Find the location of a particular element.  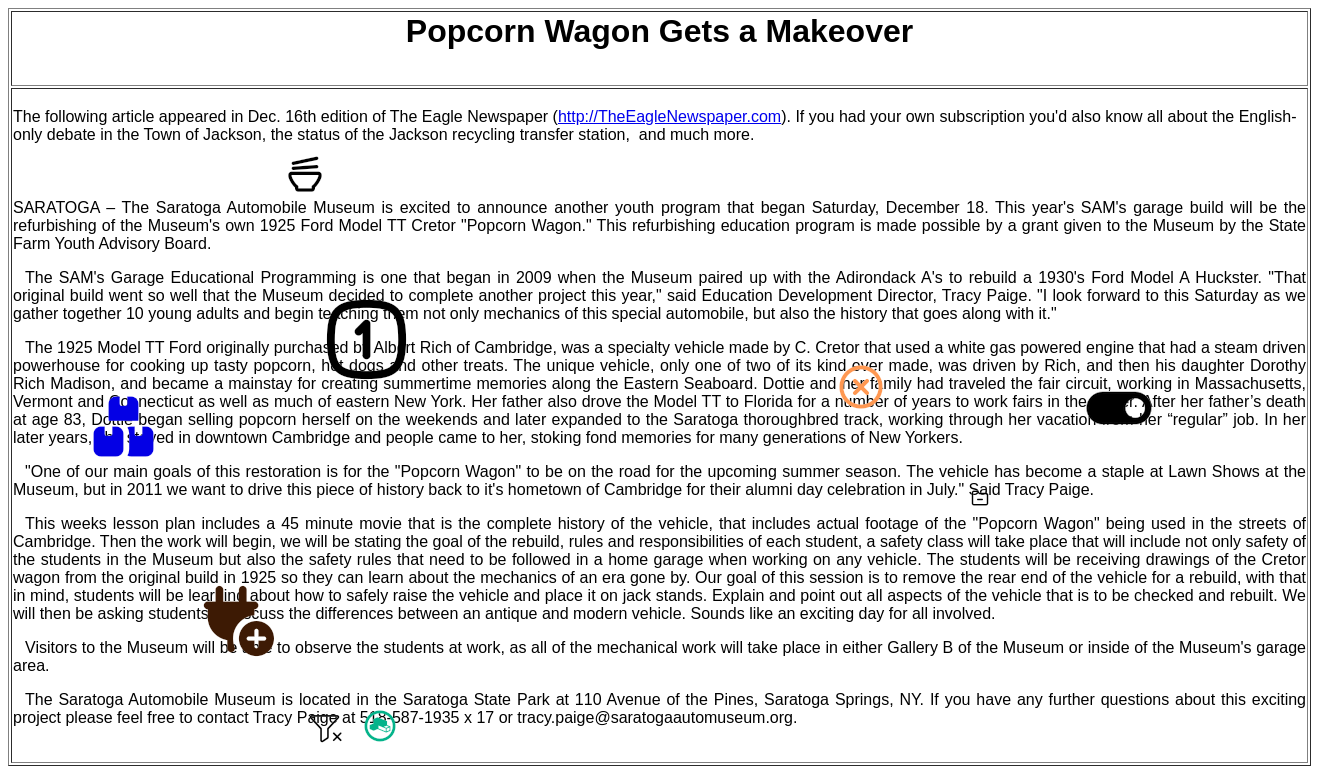

view inventory or stock items is located at coordinates (123, 426).